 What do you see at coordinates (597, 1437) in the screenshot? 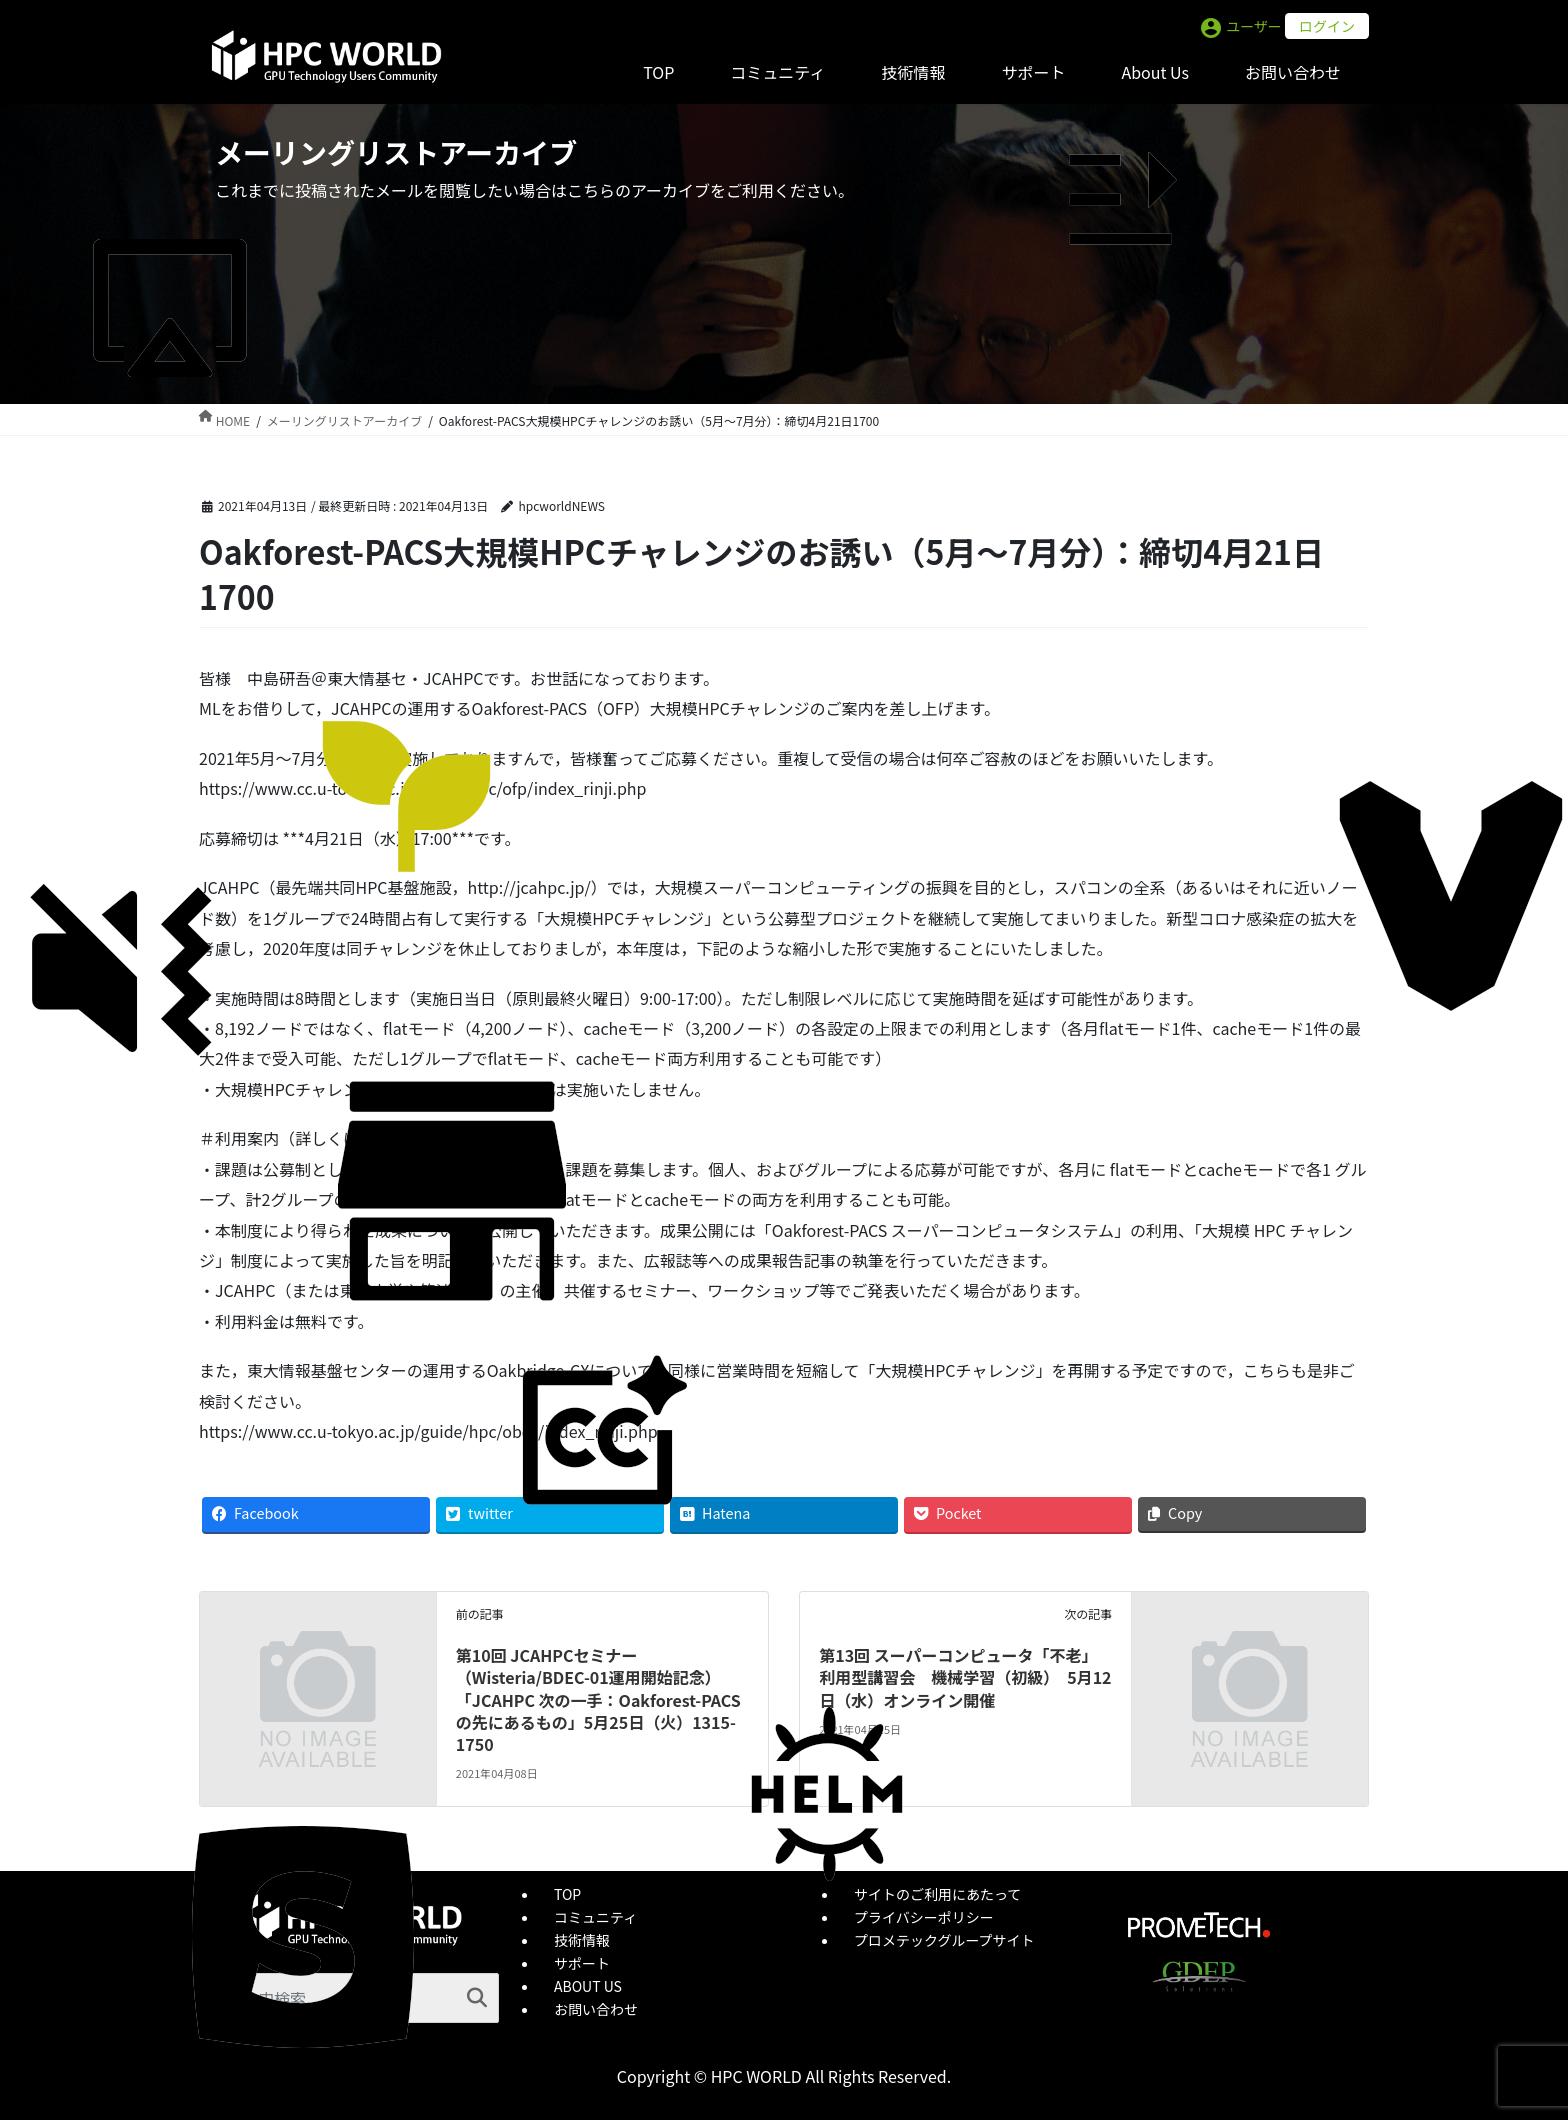
I see `enable AI-powered closed captions` at bounding box center [597, 1437].